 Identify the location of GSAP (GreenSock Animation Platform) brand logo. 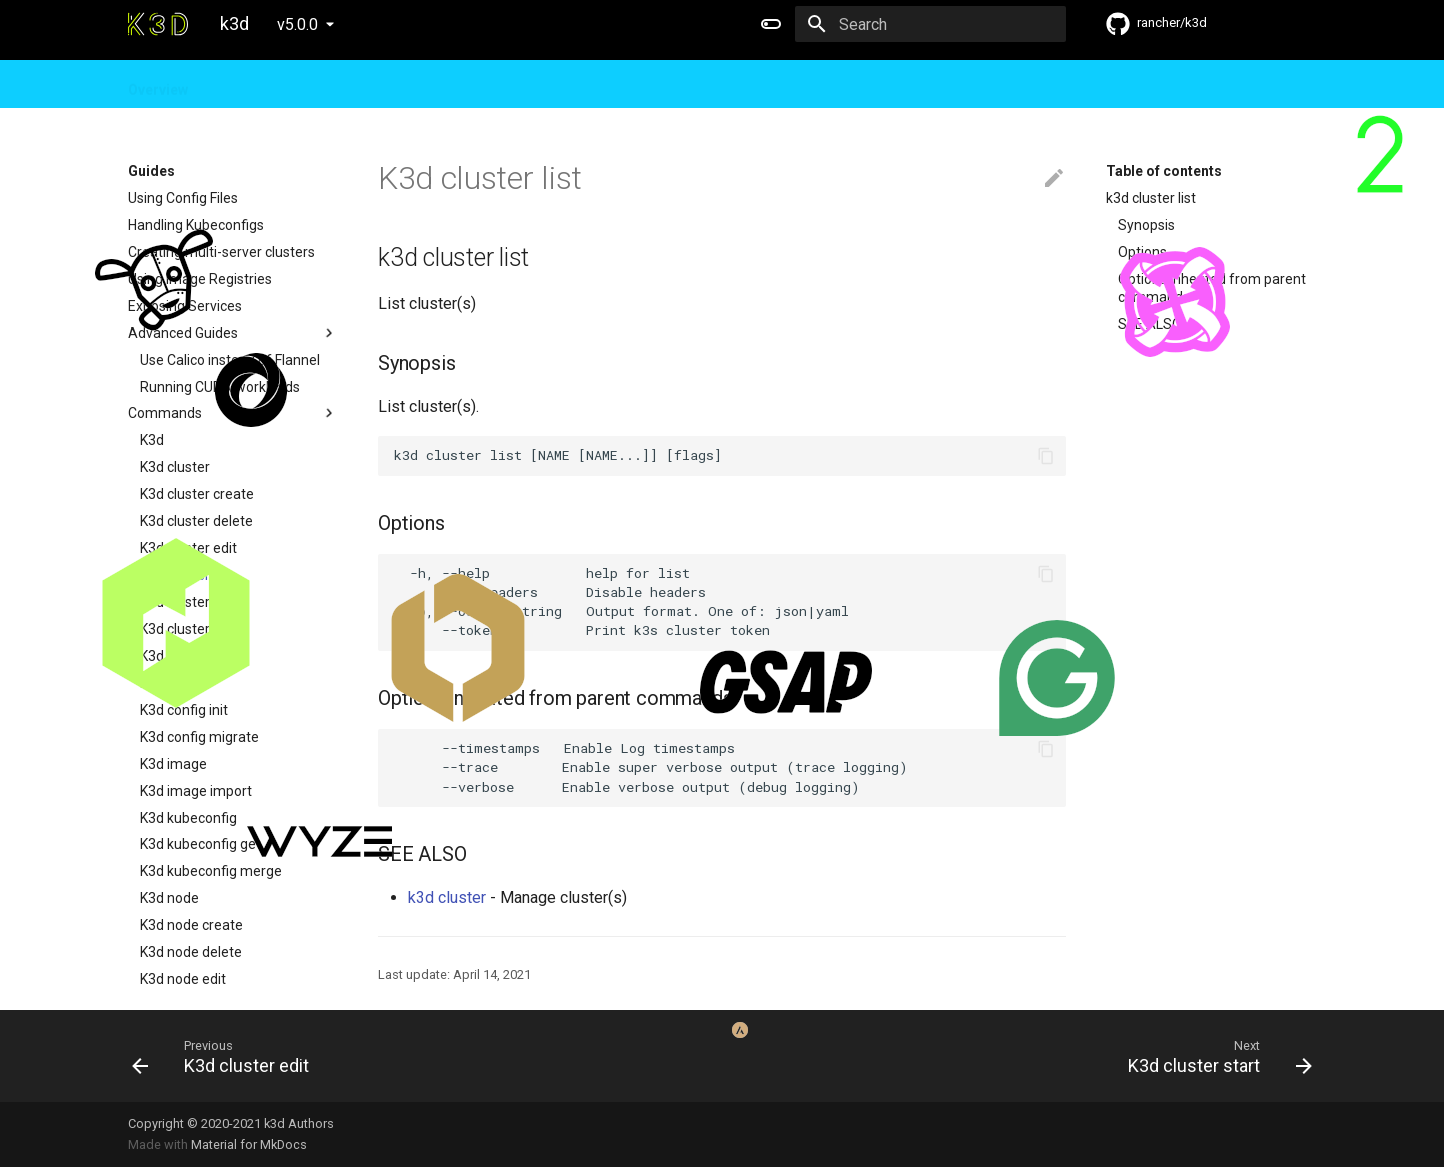
(786, 682).